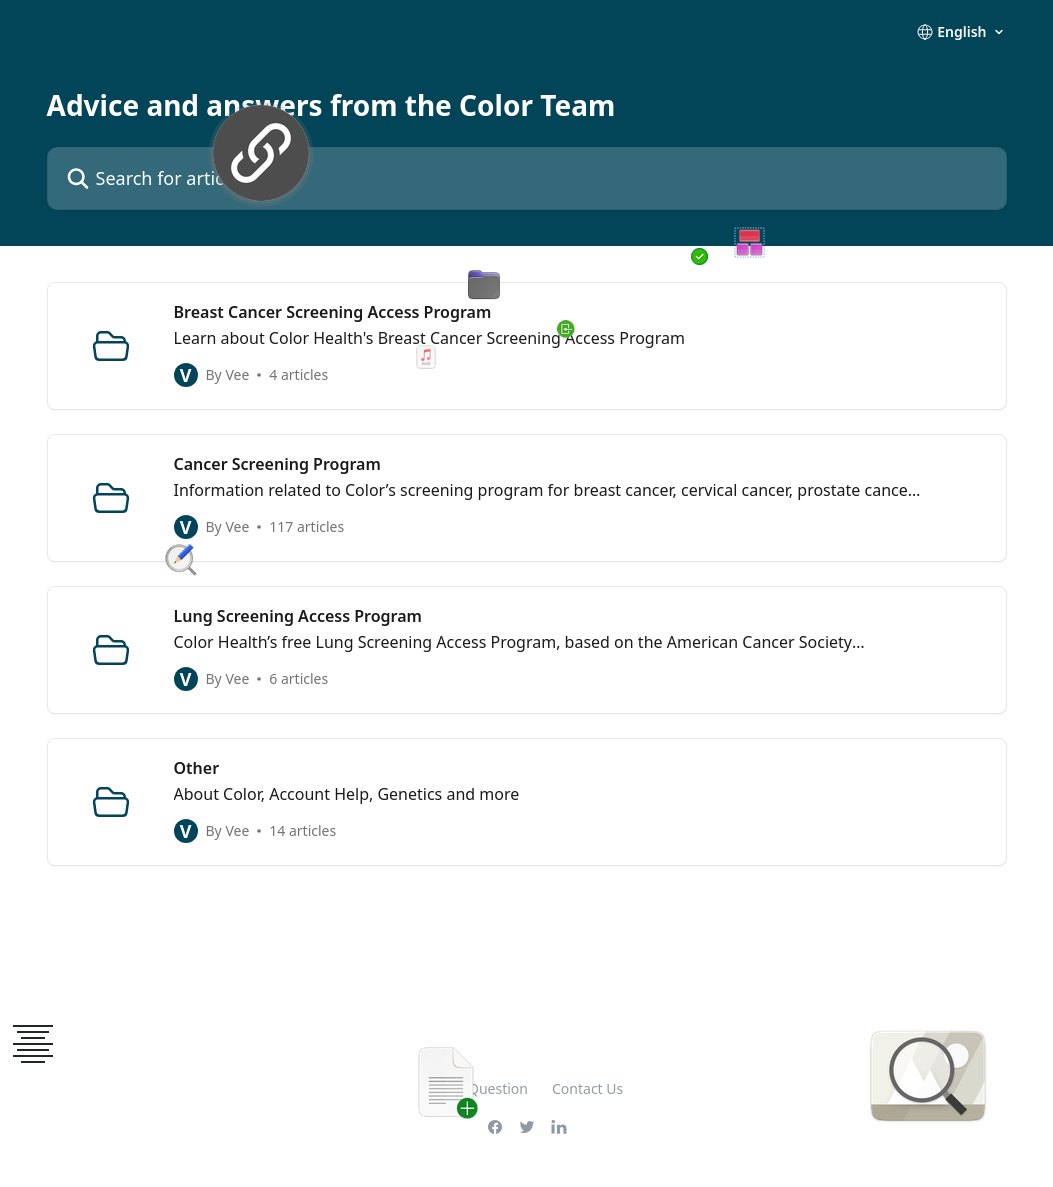 The width and height of the screenshot is (1053, 1187). I want to click on open a folder or directory, so click(484, 284).